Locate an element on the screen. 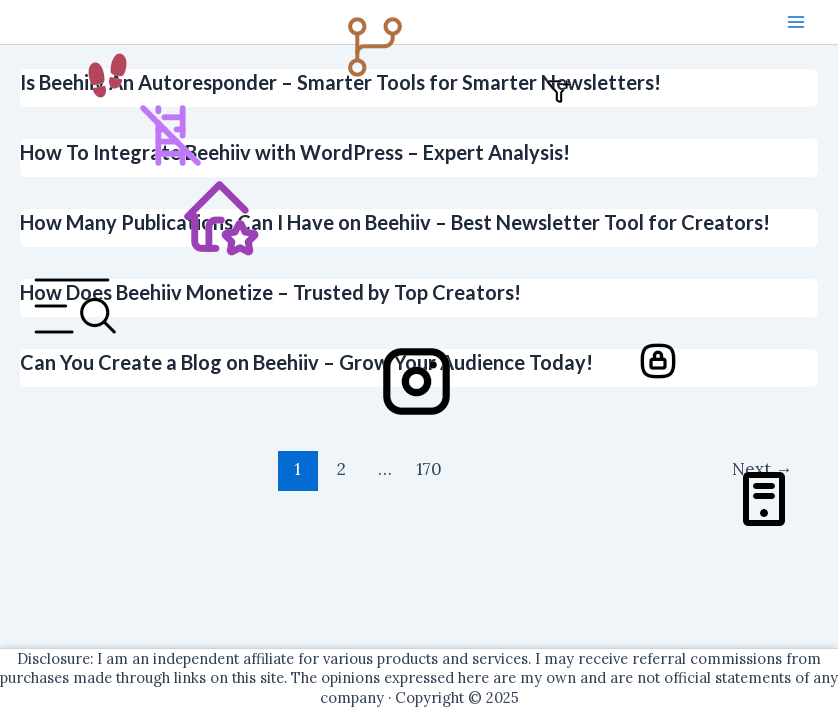 The height and width of the screenshot is (720, 838). ladder access disabled or unavailable is located at coordinates (170, 135).